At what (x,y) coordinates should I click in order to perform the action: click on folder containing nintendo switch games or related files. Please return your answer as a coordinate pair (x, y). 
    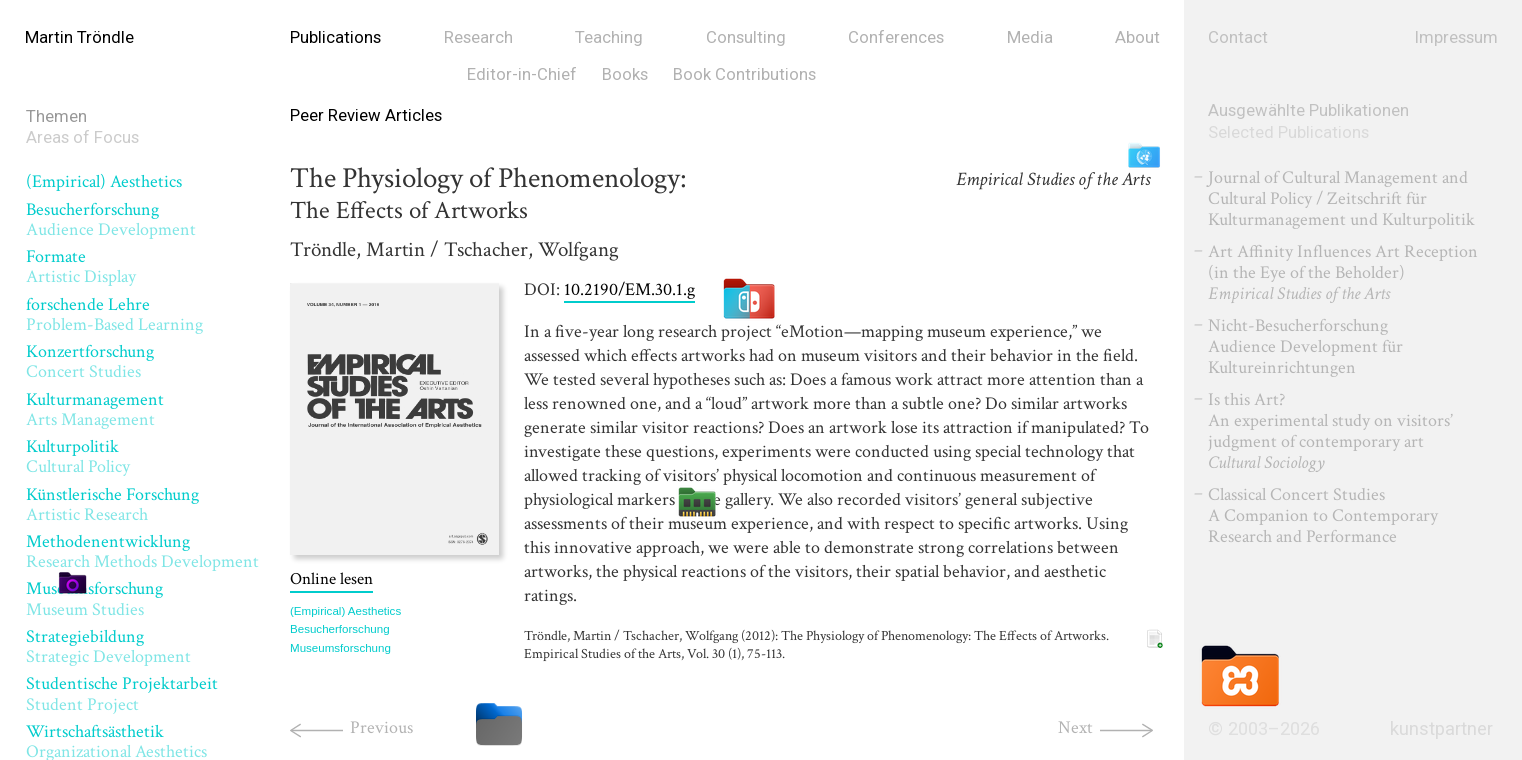
    Looking at the image, I should click on (749, 300).